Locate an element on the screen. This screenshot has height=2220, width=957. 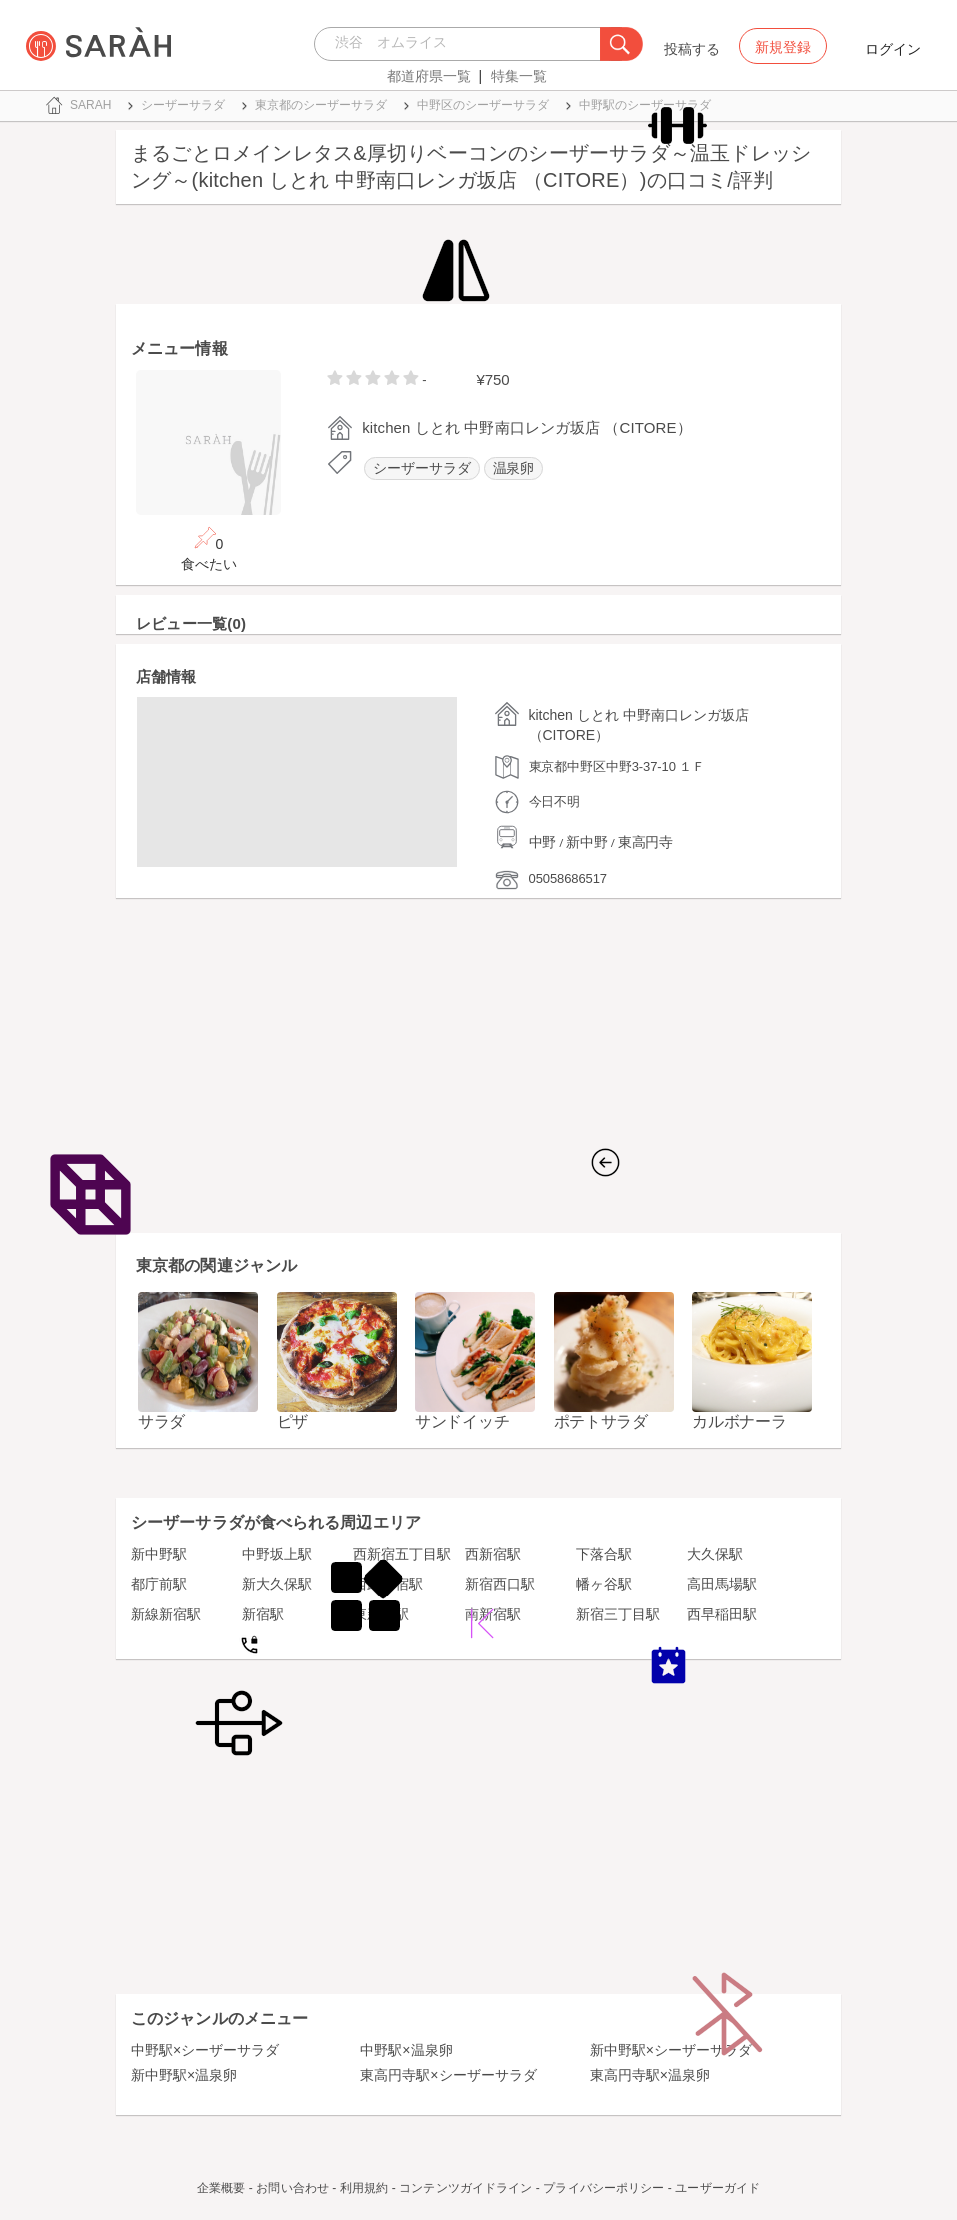
flip image horizontally is located at coordinates (456, 273).